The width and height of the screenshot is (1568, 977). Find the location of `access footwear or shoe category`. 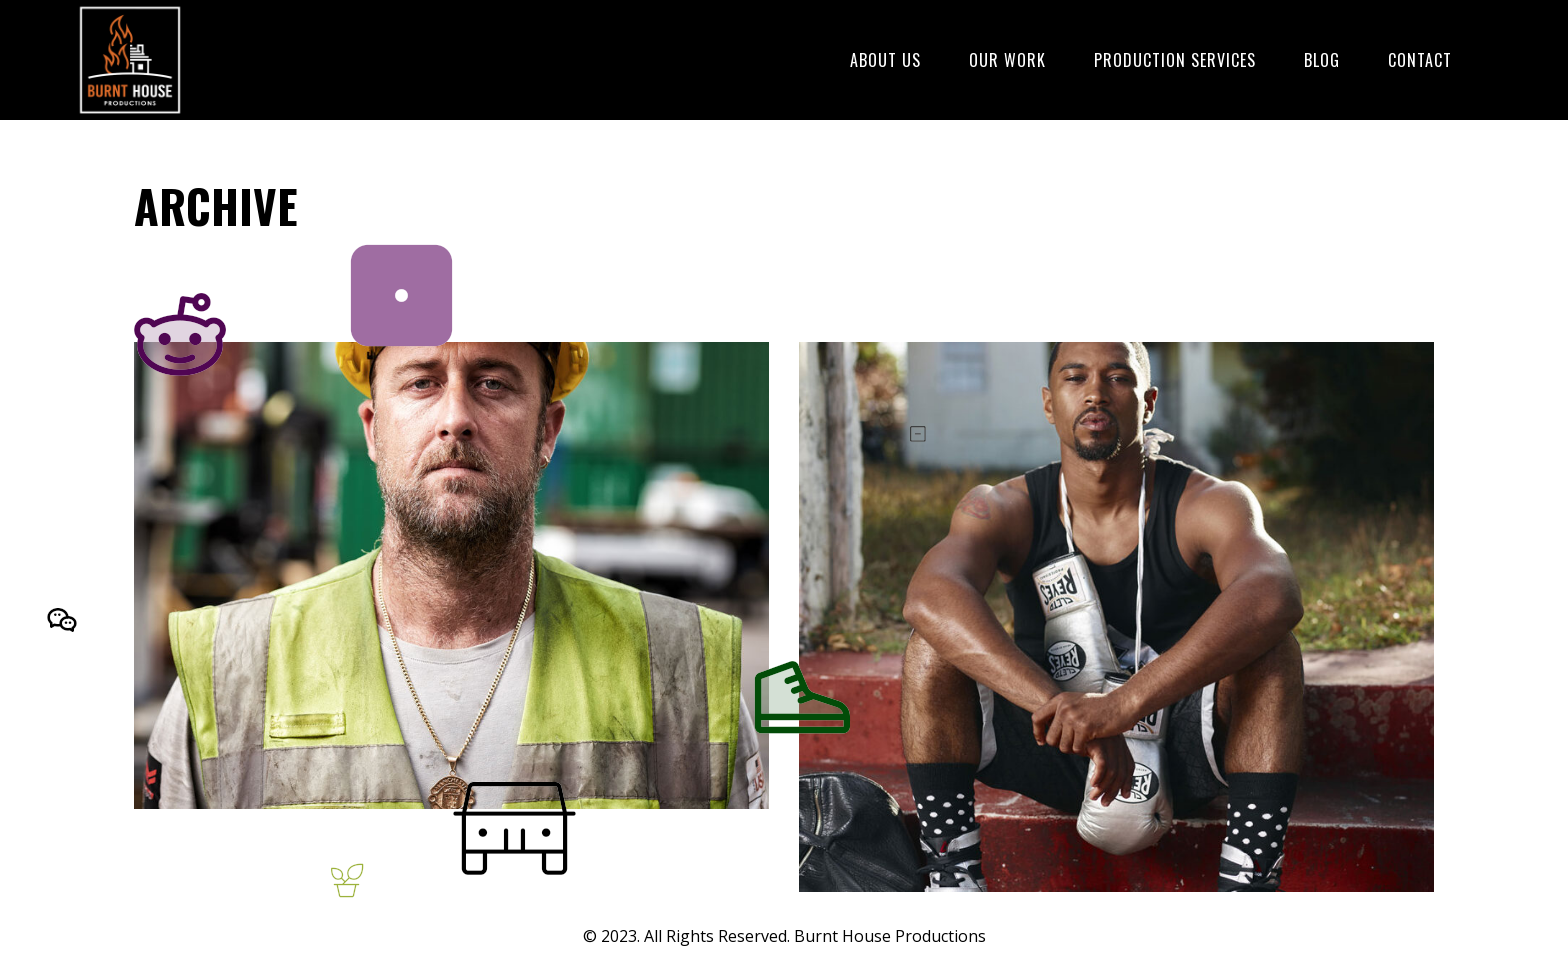

access footwear or shoe category is located at coordinates (797, 700).